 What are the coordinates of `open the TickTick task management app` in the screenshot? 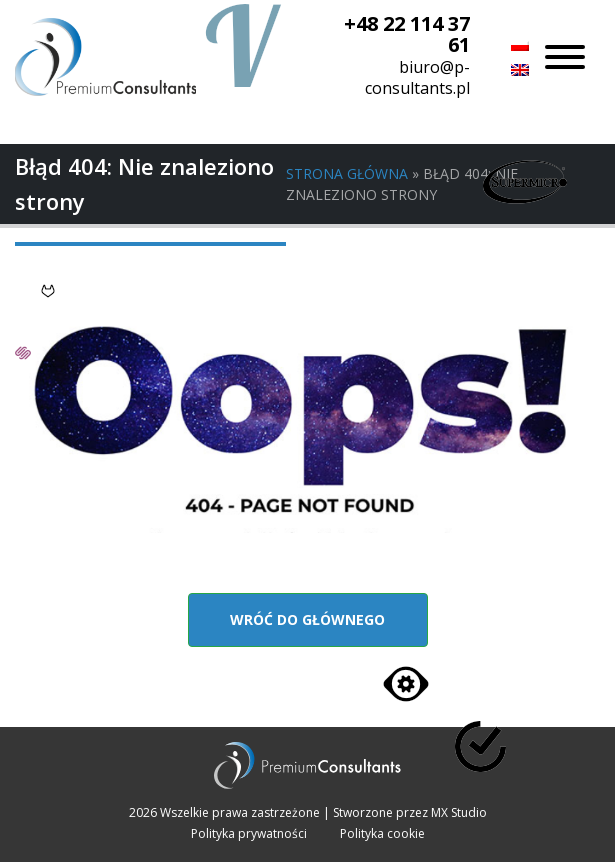 It's located at (480, 746).